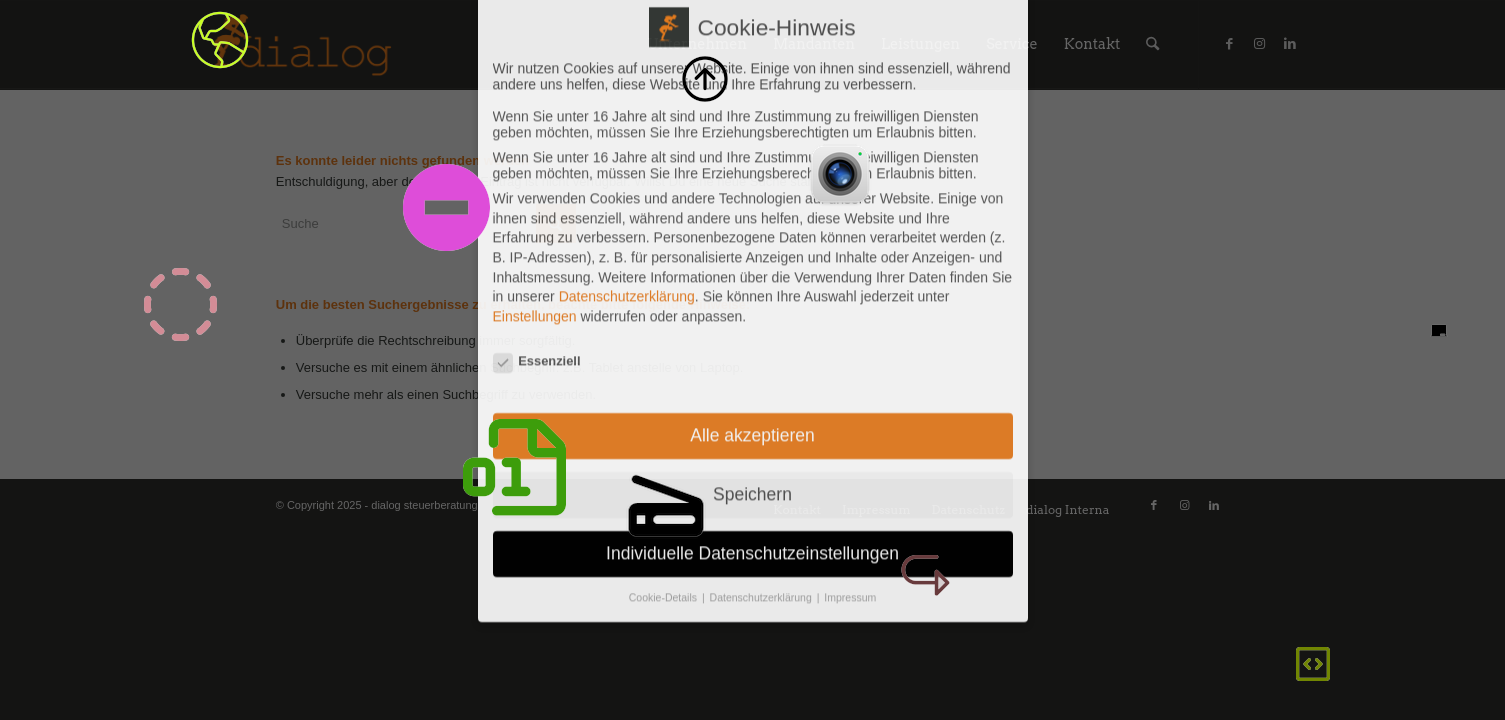 The width and height of the screenshot is (1505, 720). What do you see at coordinates (1313, 664) in the screenshot?
I see `view source code` at bounding box center [1313, 664].